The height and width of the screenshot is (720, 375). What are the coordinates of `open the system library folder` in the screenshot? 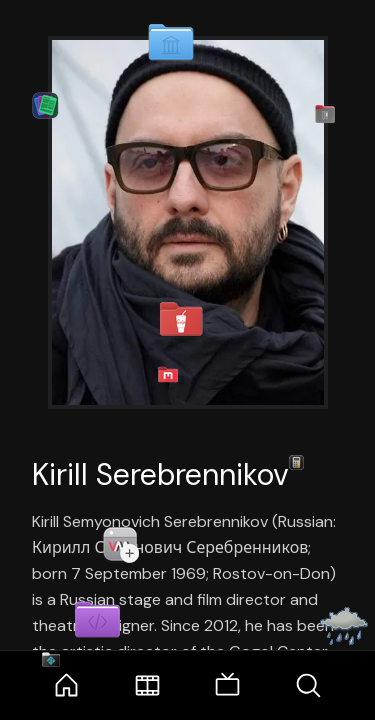 It's located at (171, 42).